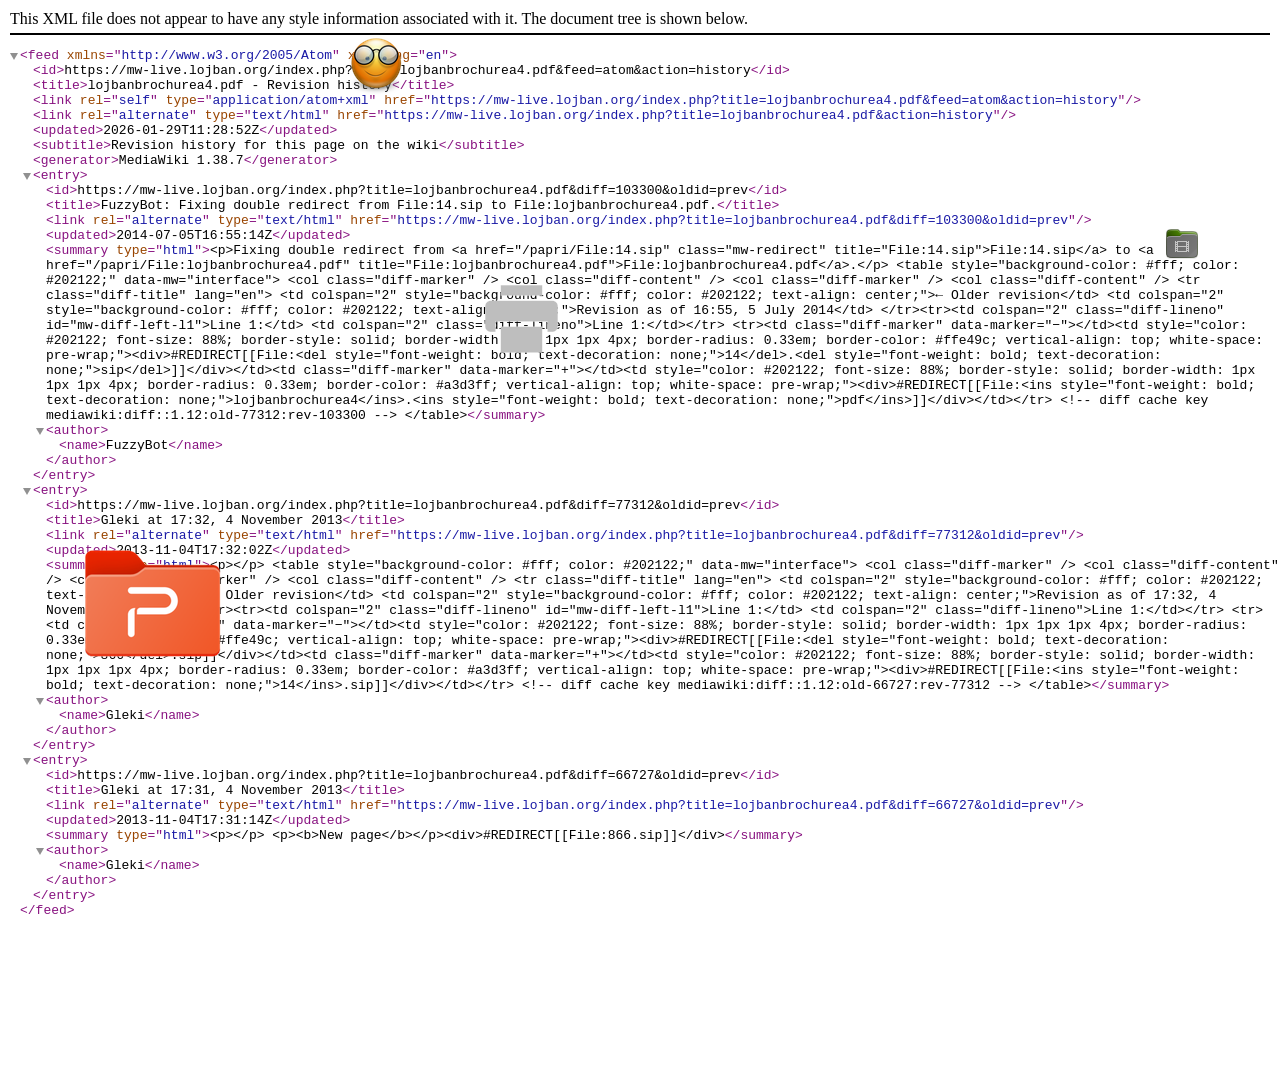  I want to click on indicates a nerdy or studious status, so click(376, 65).